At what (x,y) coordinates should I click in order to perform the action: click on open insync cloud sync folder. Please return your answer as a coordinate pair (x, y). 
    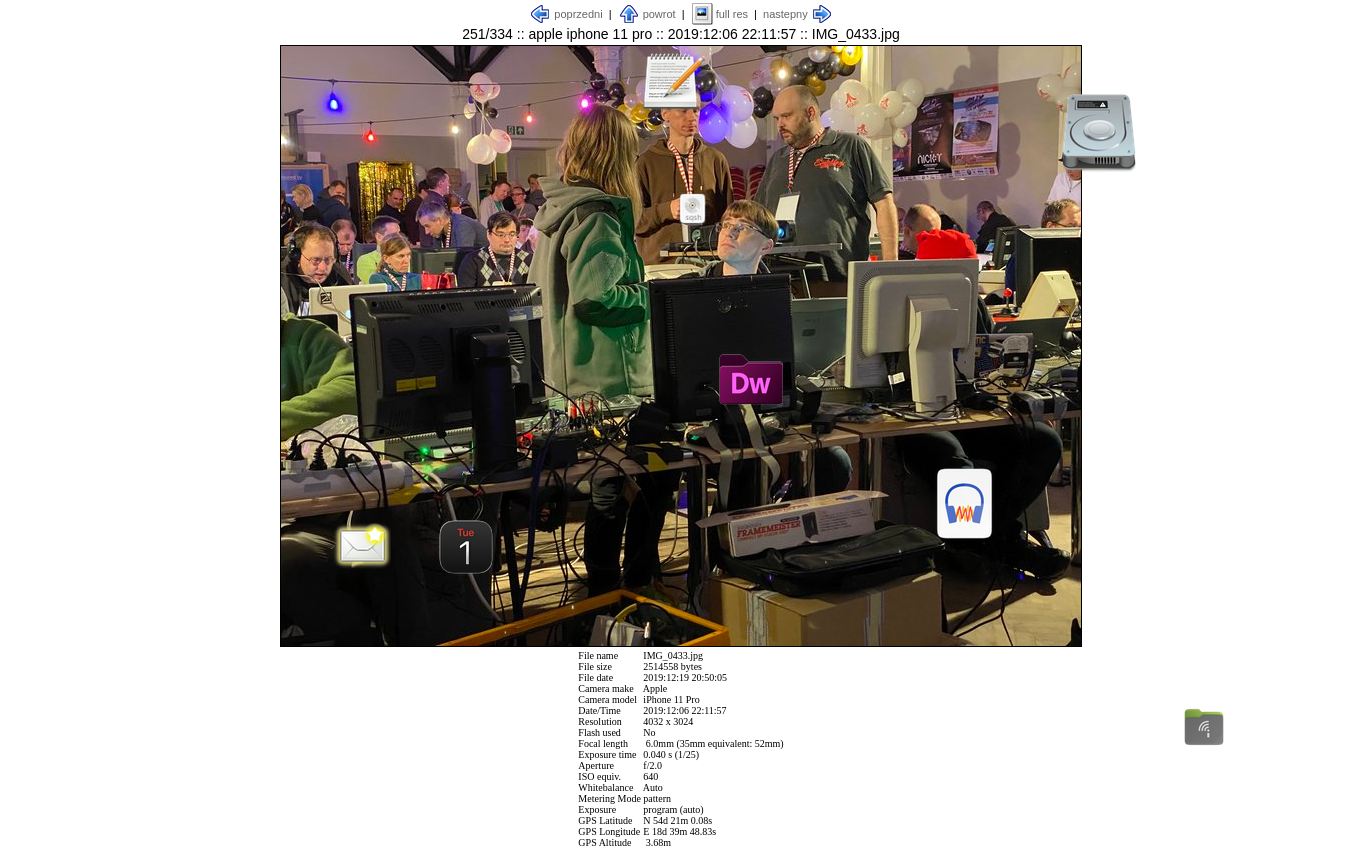
    Looking at the image, I should click on (1204, 727).